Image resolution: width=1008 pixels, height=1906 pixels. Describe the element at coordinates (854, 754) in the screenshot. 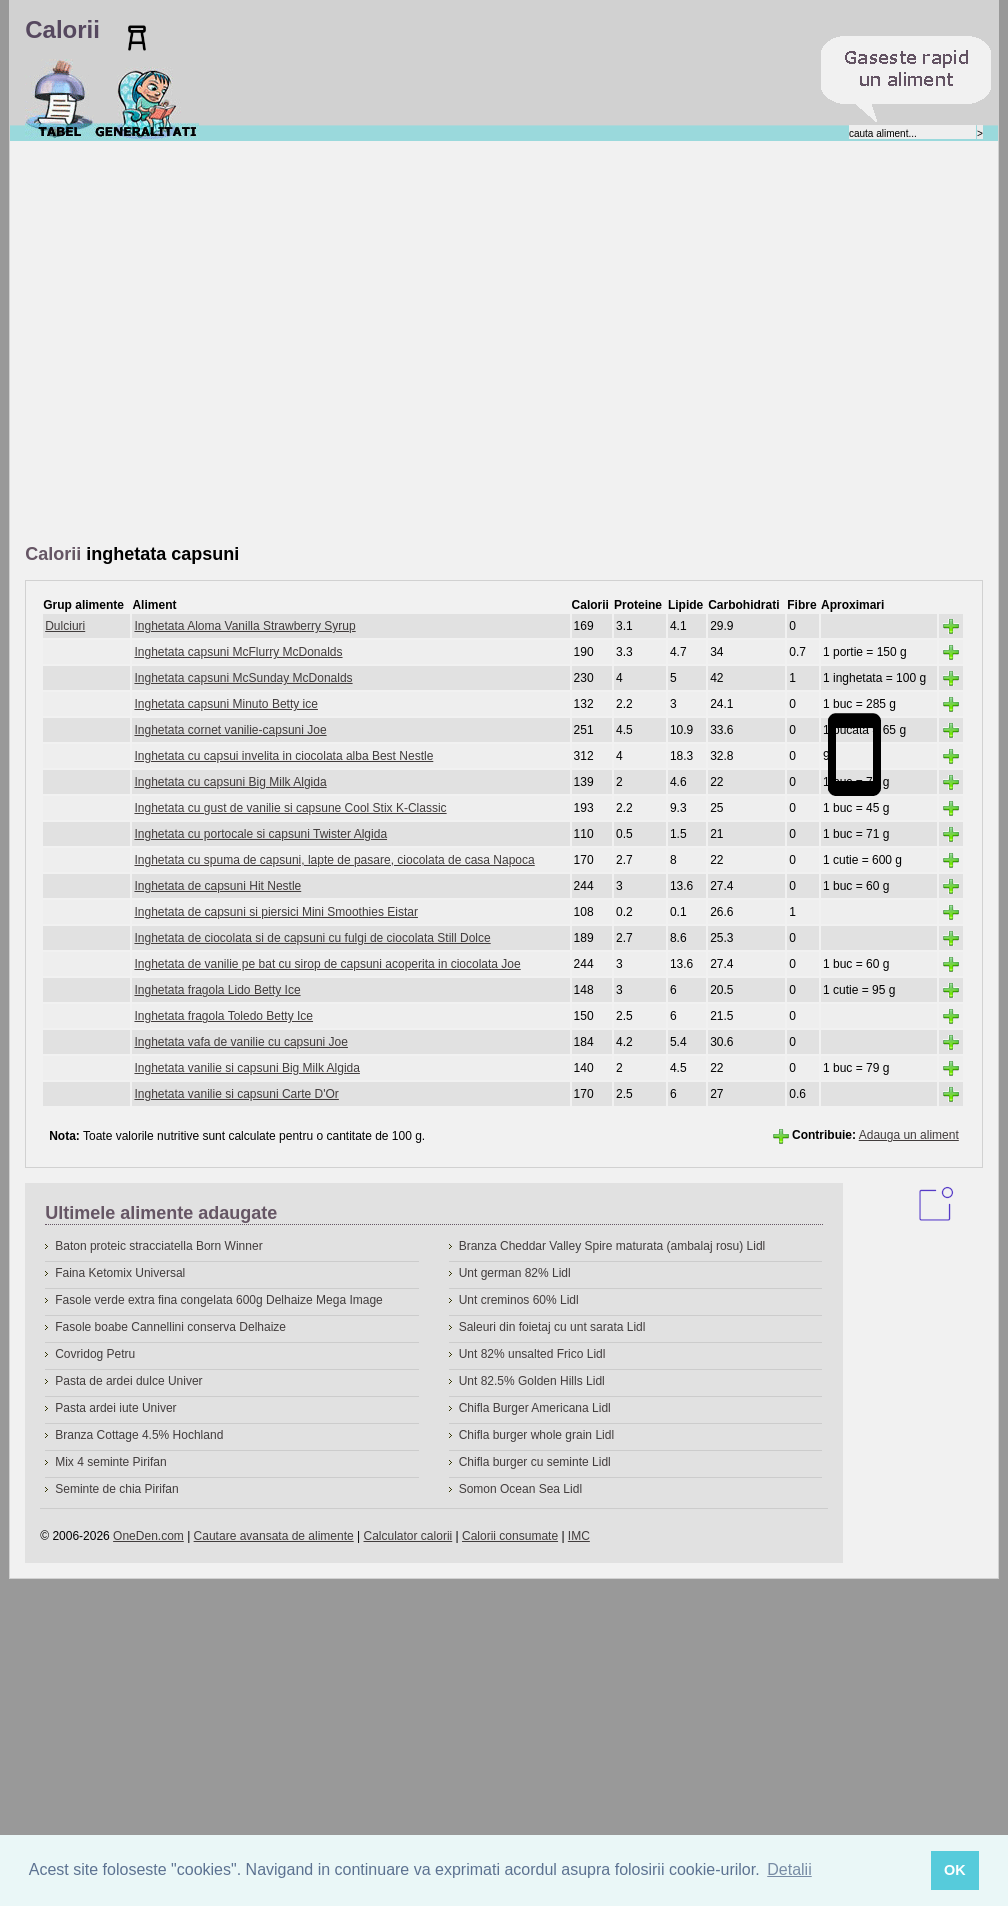

I see `view on mobile device` at that location.